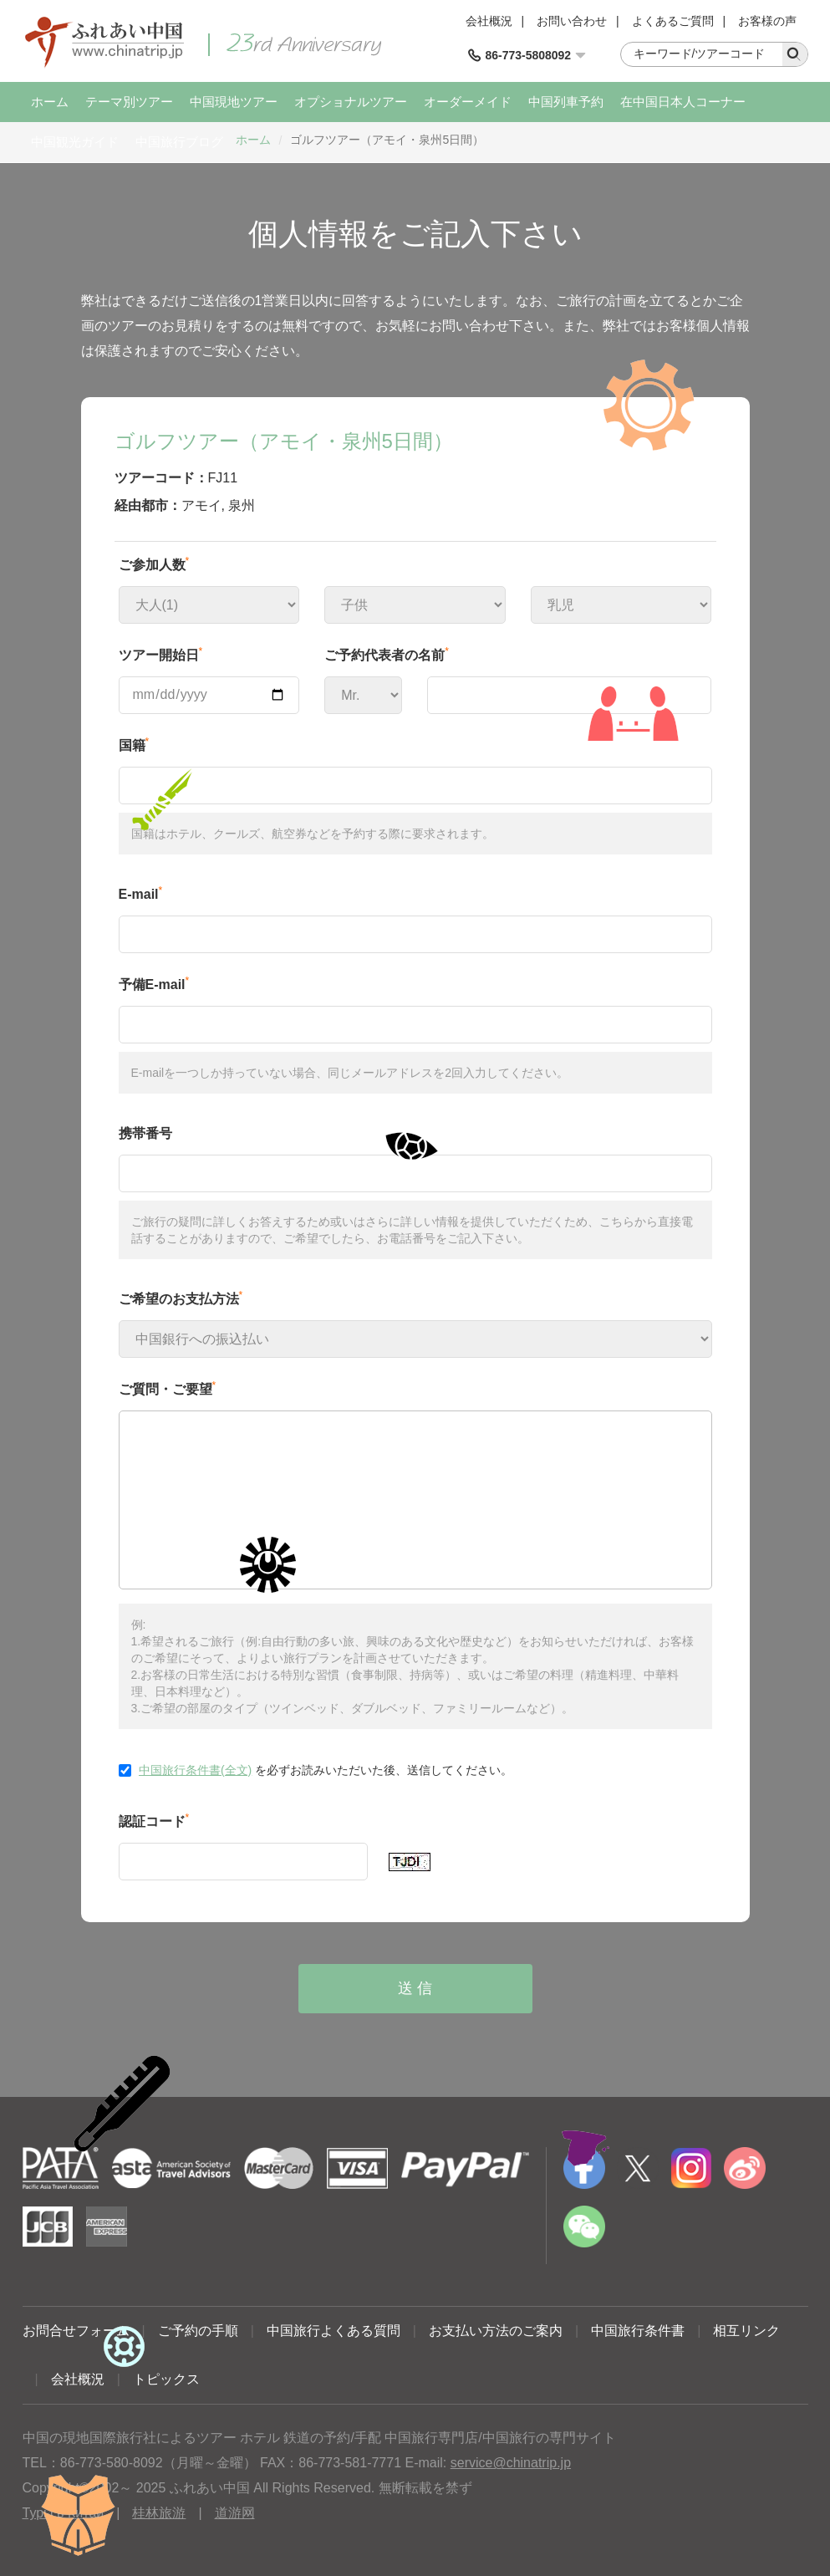  I want to click on check body temperature or health status, so click(122, 2104).